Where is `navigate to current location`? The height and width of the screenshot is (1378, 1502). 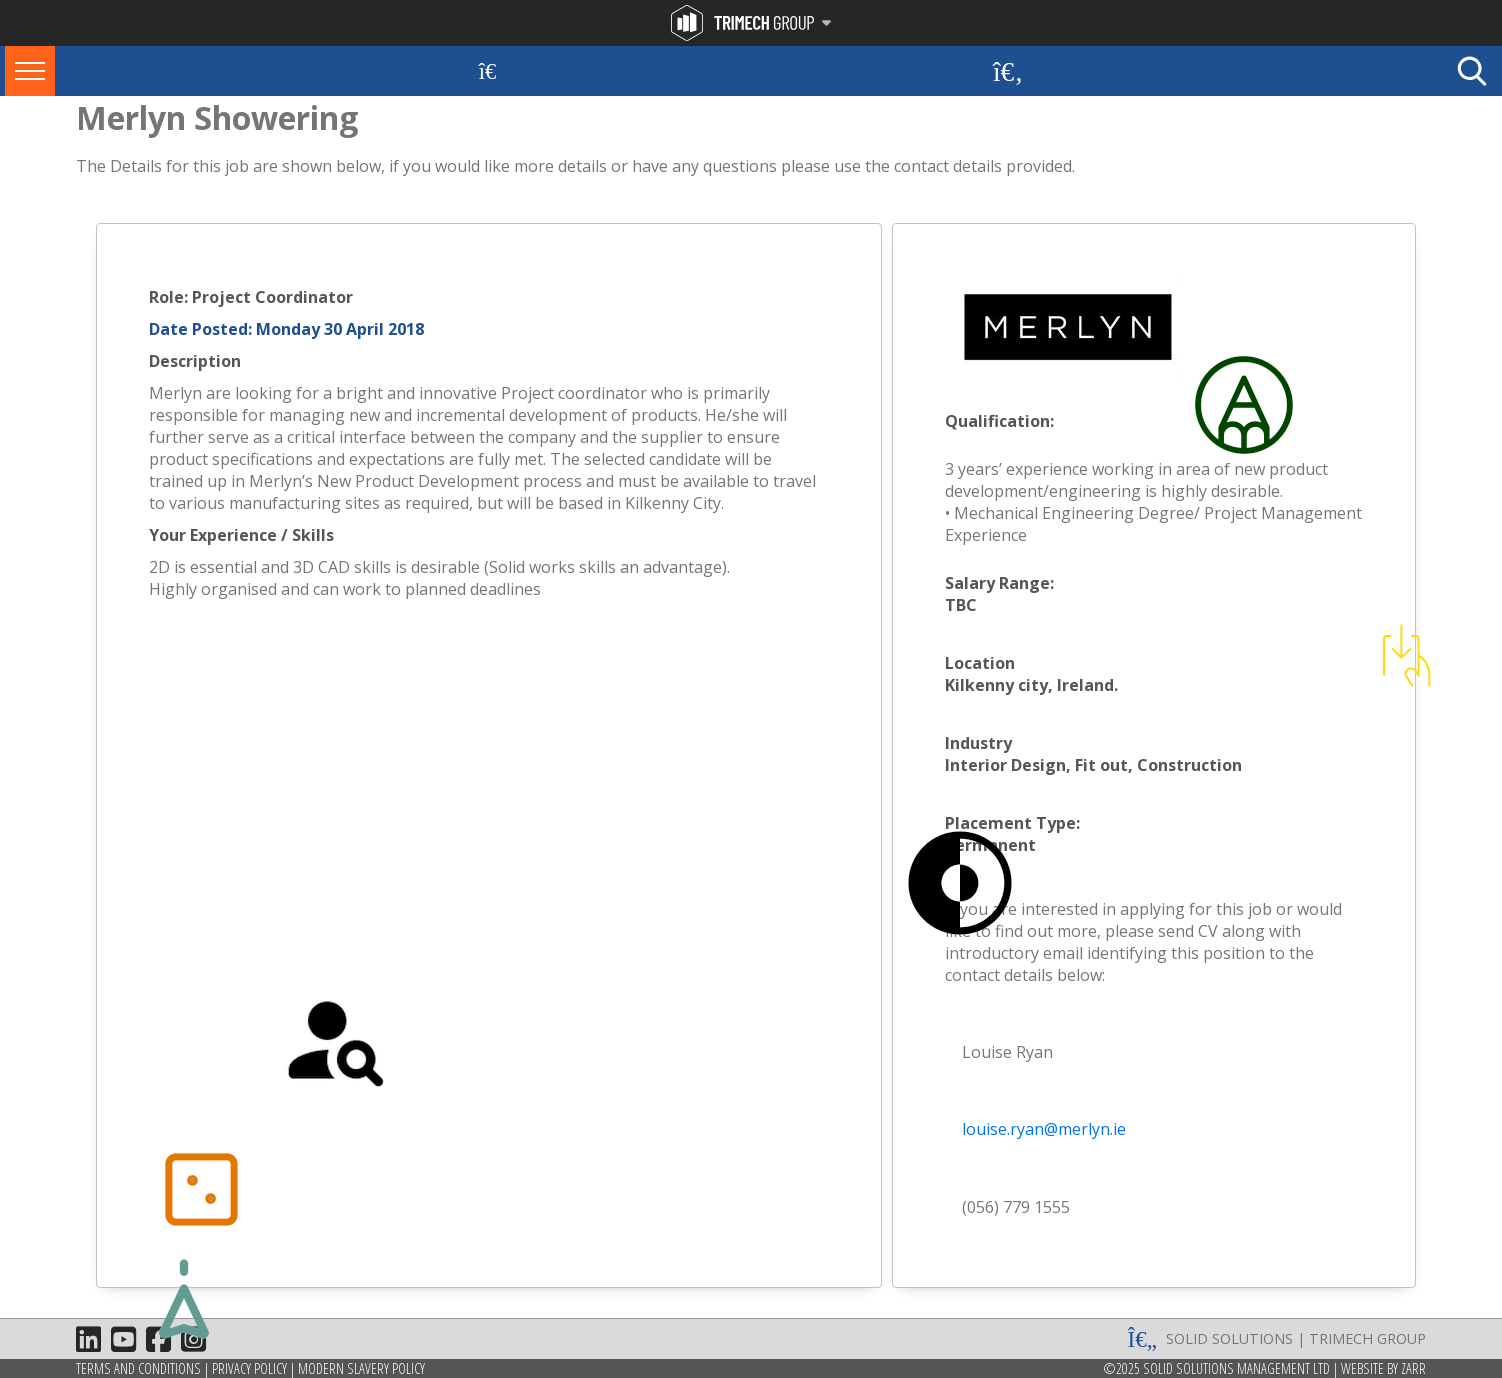 navigate to current location is located at coordinates (184, 1301).